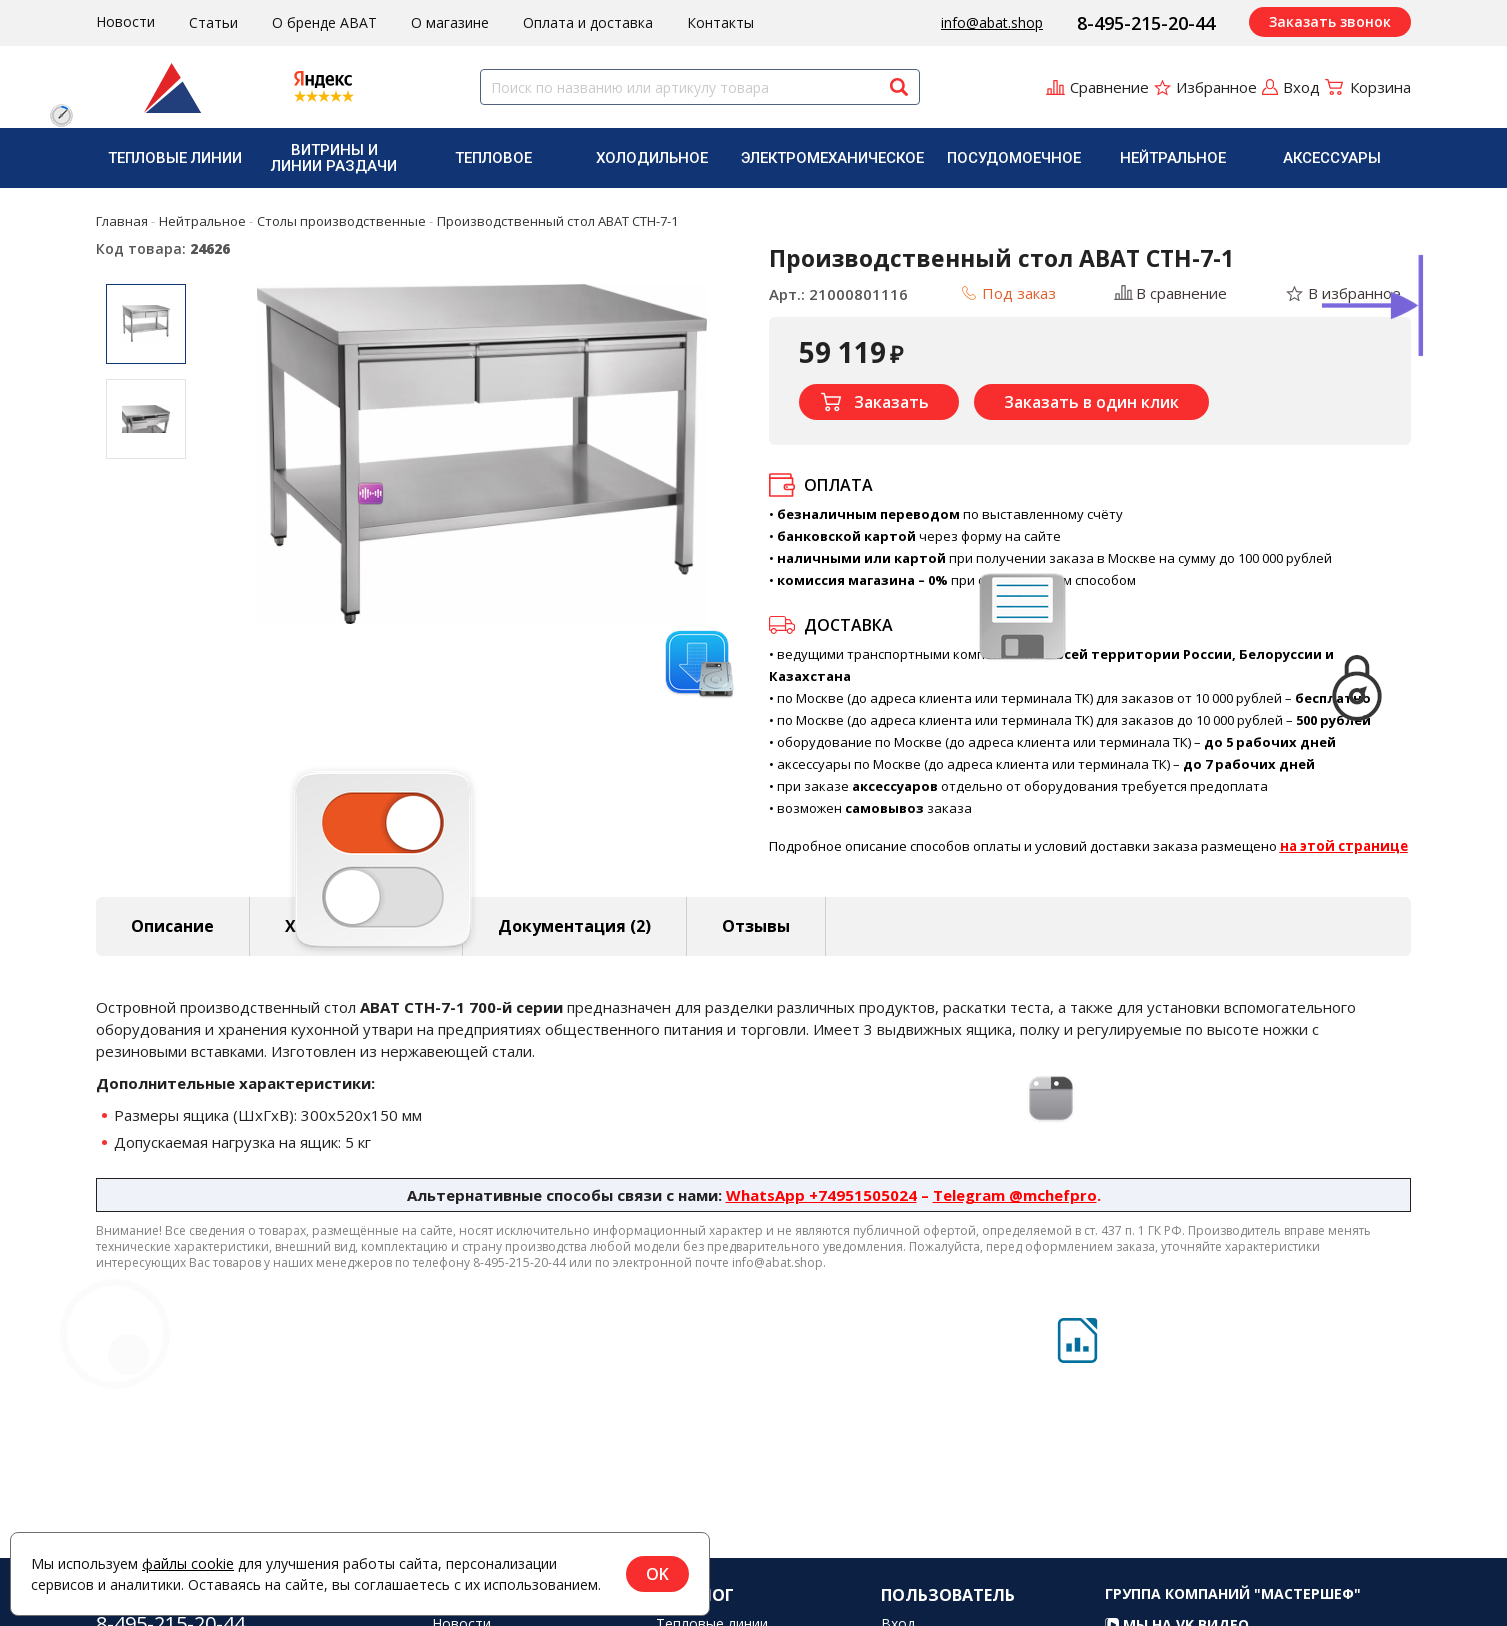  What do you see at coordinates (61, 115) in the screenshot?
I see `open sysprof system profiler` at bounding box center [61, 115].